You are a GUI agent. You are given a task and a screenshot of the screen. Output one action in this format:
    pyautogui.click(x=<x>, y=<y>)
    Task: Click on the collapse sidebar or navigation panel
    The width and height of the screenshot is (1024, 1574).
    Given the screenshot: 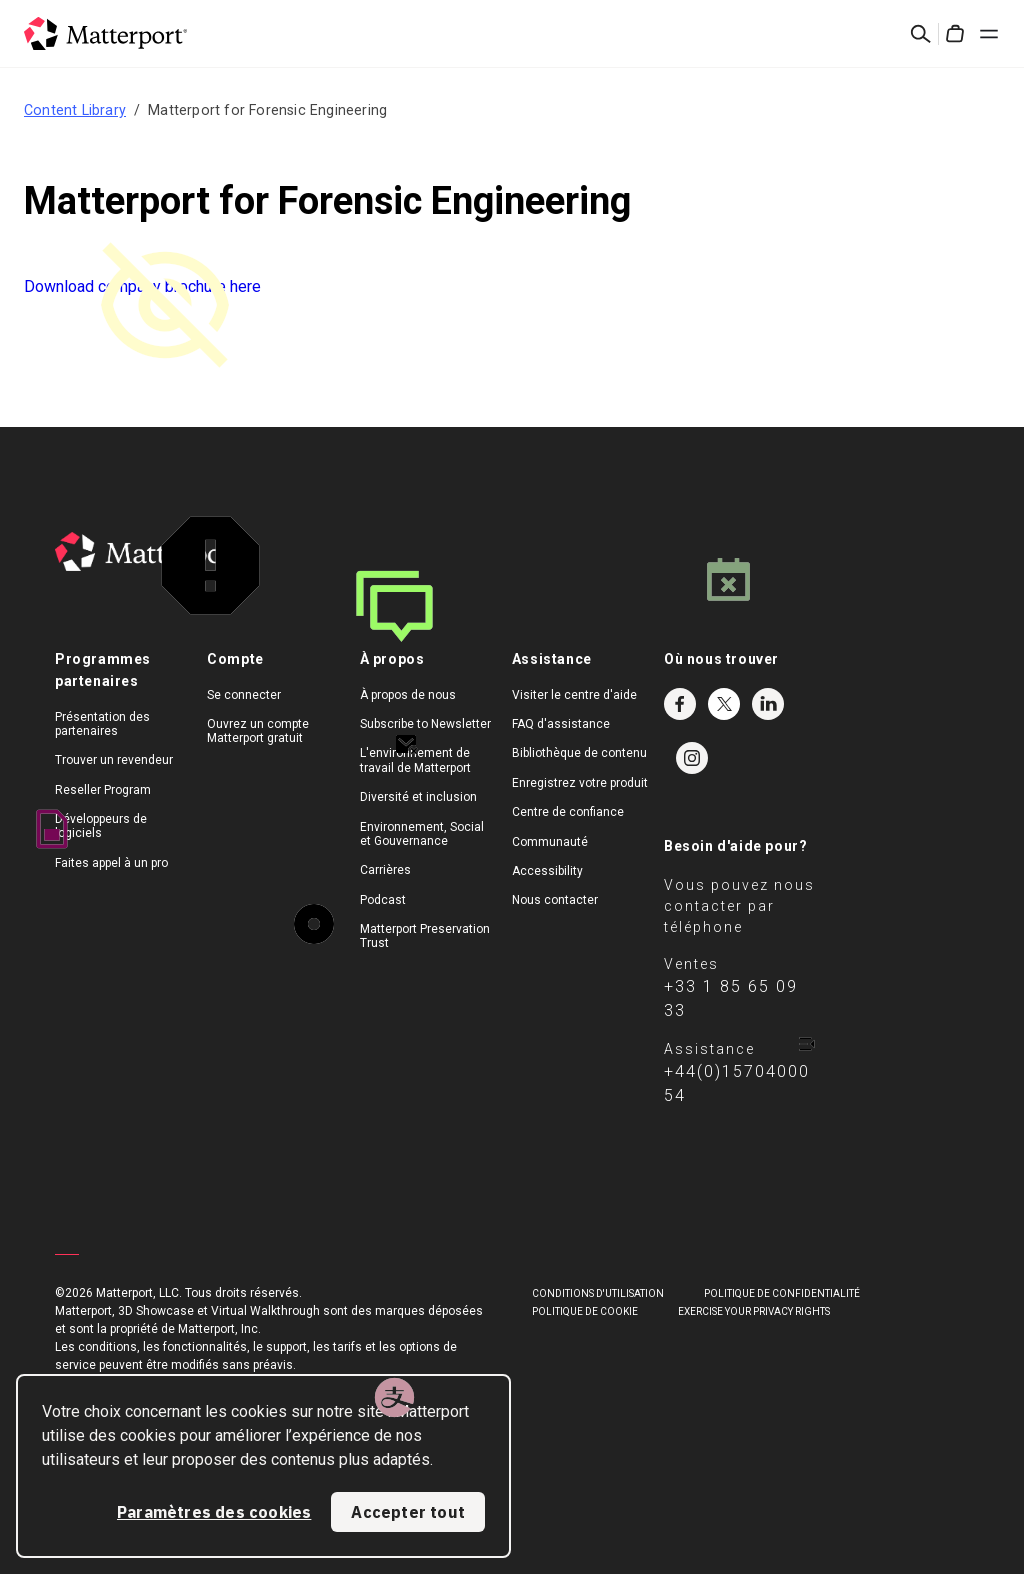 What is the action you would take?
    pyautogui.click(x=807, y=1044)
    